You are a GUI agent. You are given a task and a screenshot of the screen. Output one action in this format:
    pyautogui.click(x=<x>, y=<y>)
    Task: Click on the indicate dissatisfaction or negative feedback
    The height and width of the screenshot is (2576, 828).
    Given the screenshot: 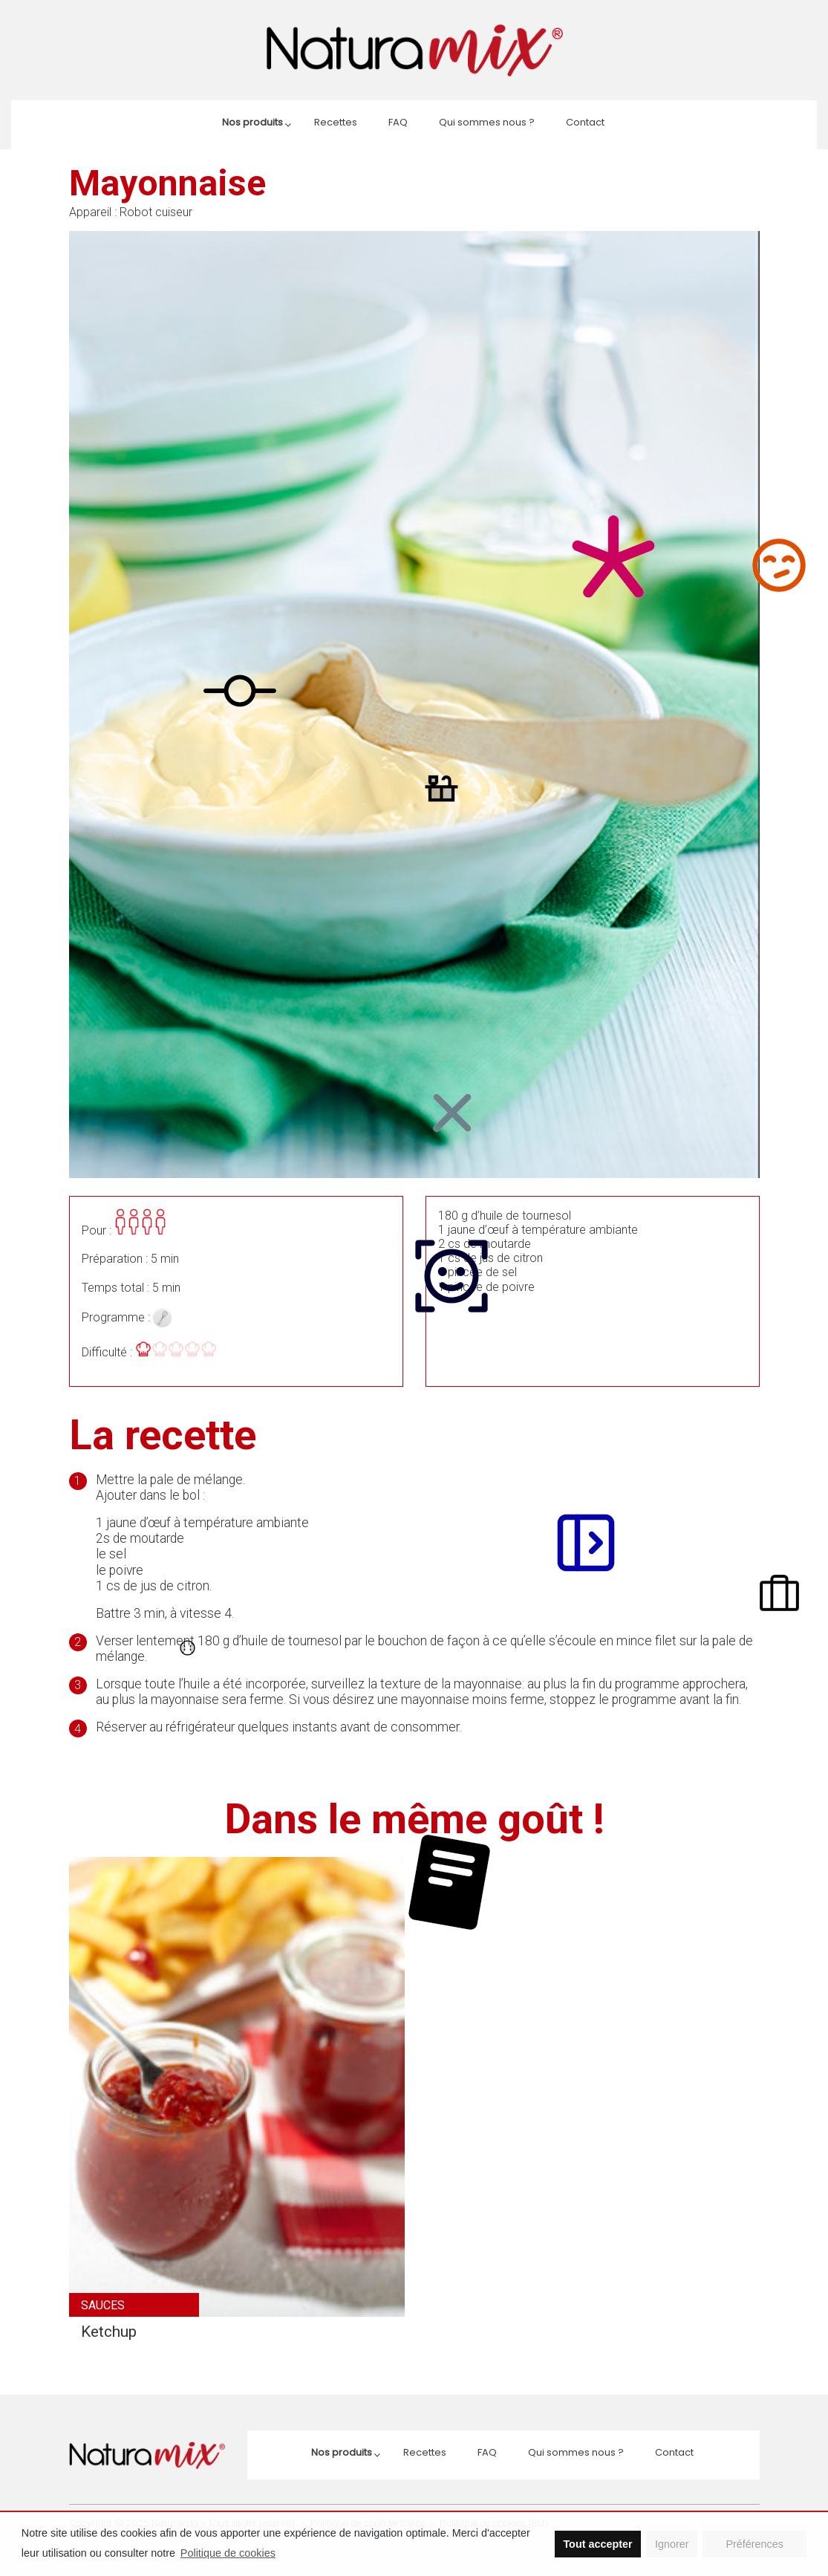 What is the action you would take?
    pyautogui.click(x=779, y=565)
    